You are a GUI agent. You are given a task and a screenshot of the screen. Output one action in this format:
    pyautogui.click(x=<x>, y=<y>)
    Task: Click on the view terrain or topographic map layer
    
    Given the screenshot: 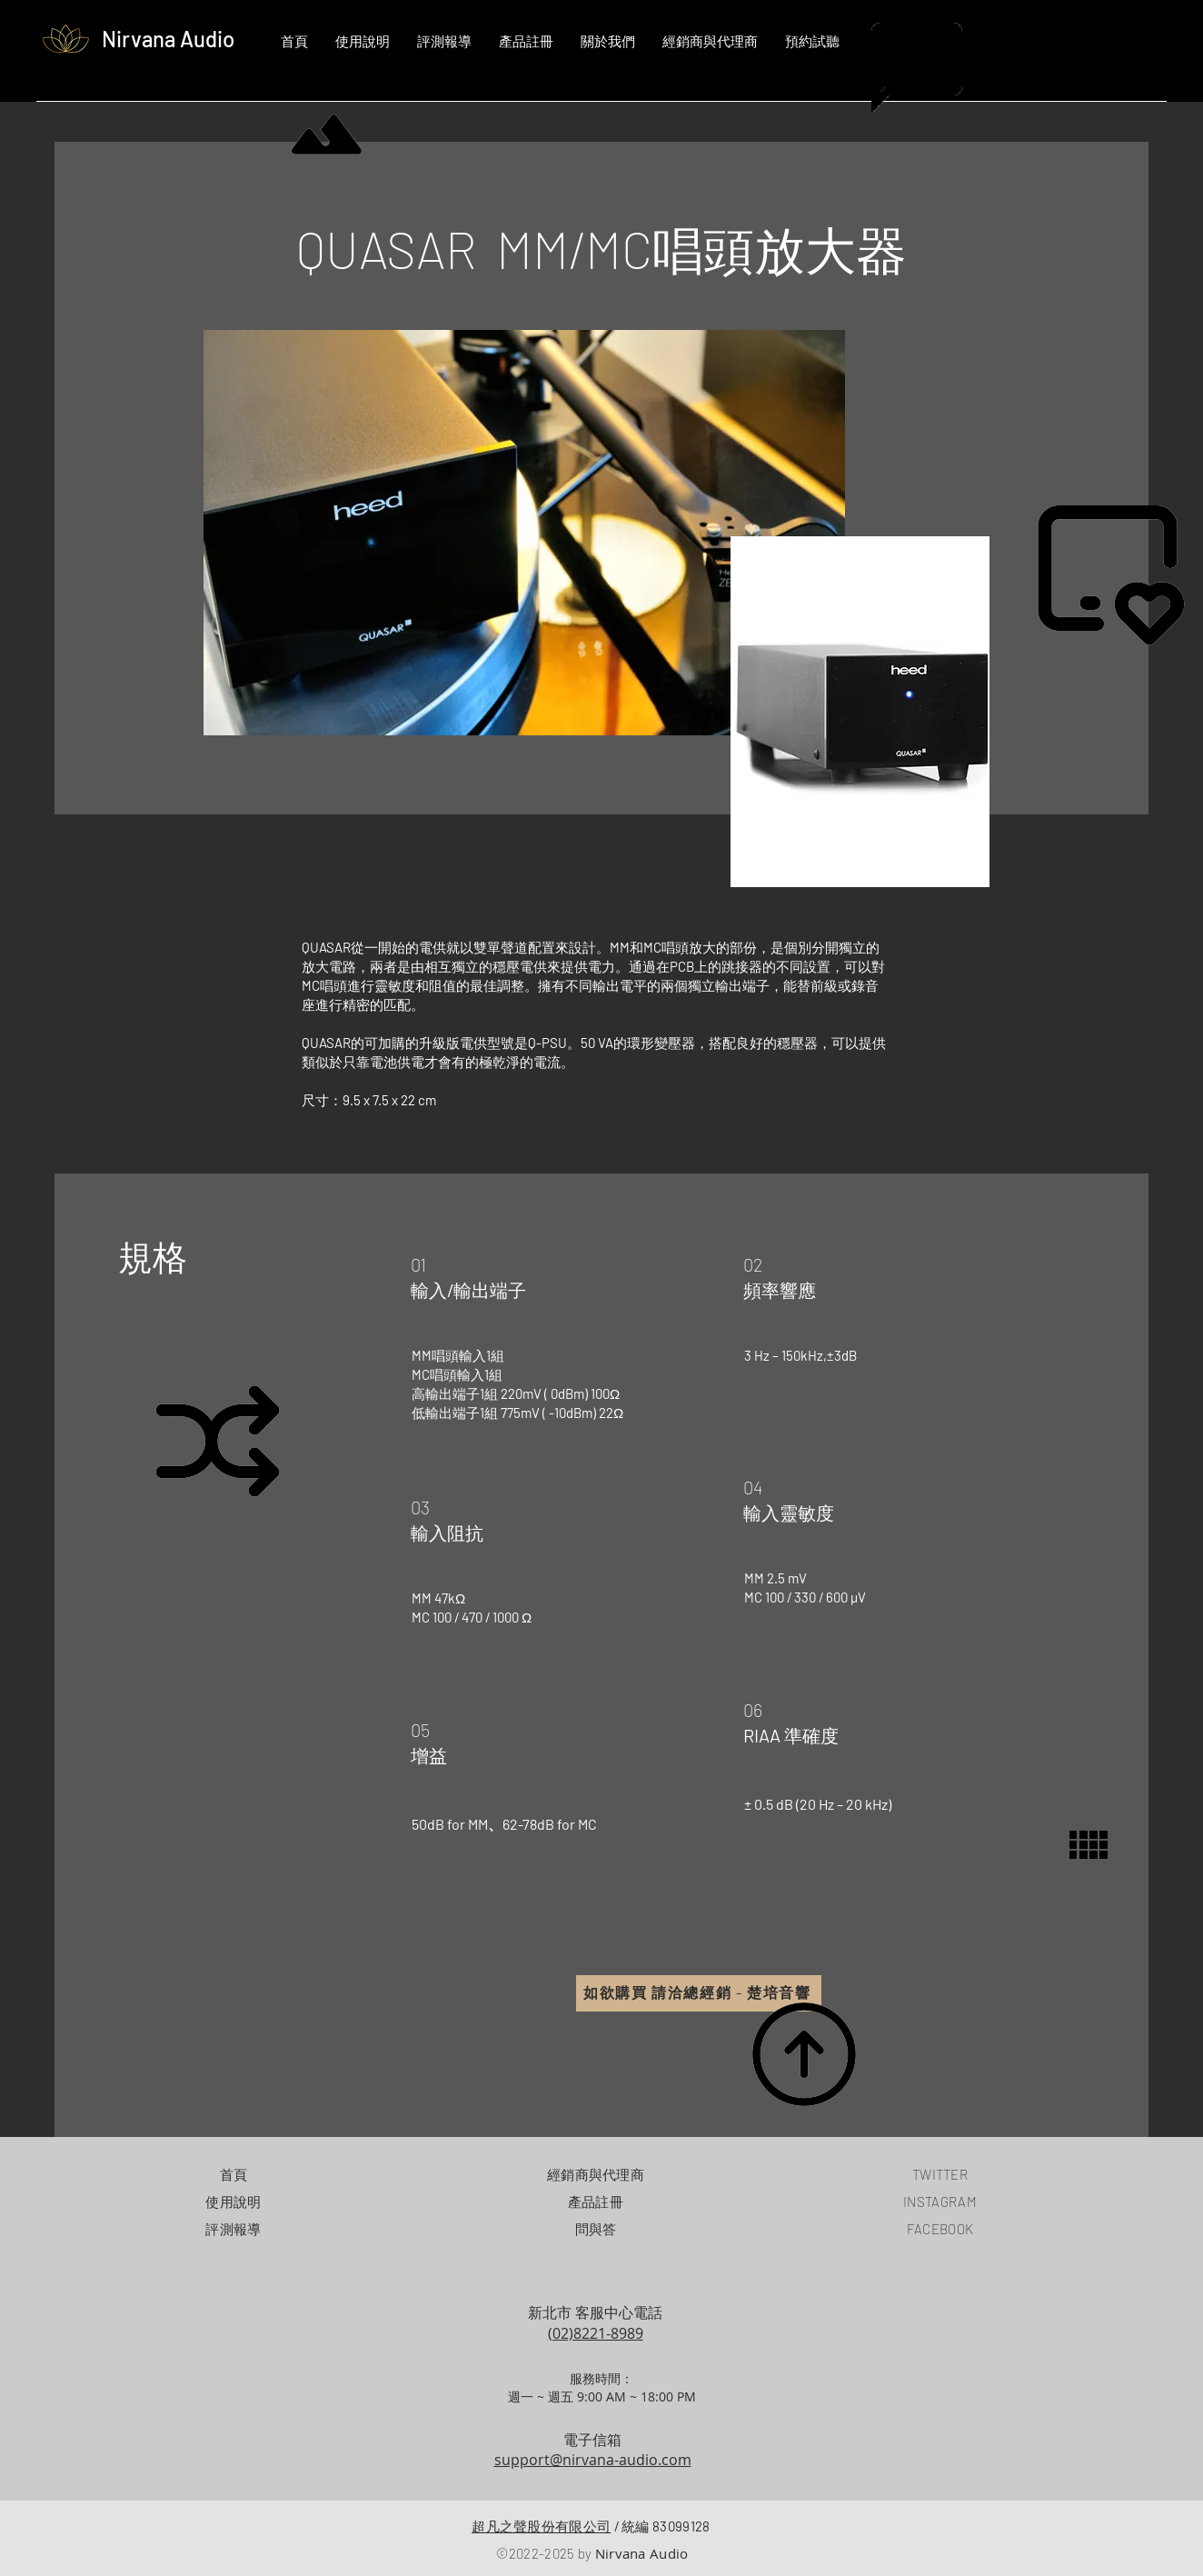 What is the action you would take?
    pyautogui.click(x=326, y=133)
    